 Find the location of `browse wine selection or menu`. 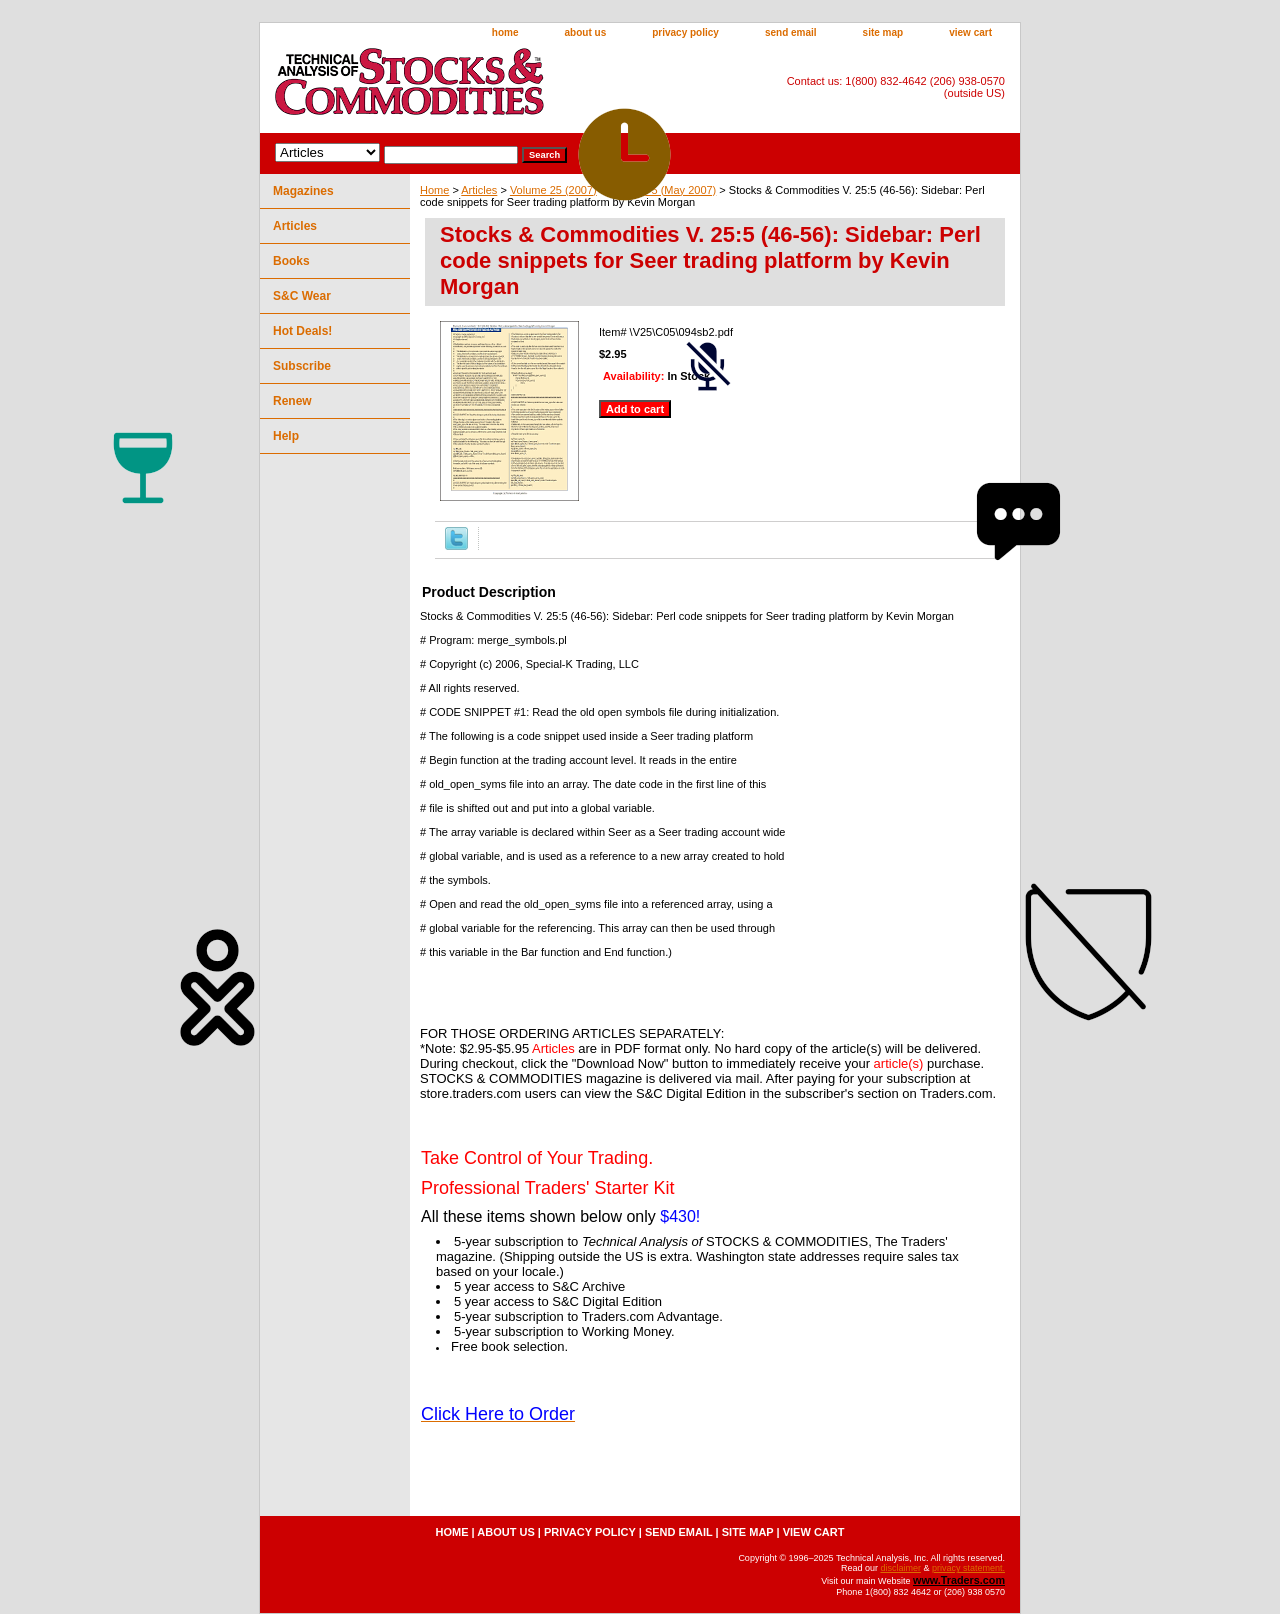

browse wine selection or menu is located at coordinates (143, 468).